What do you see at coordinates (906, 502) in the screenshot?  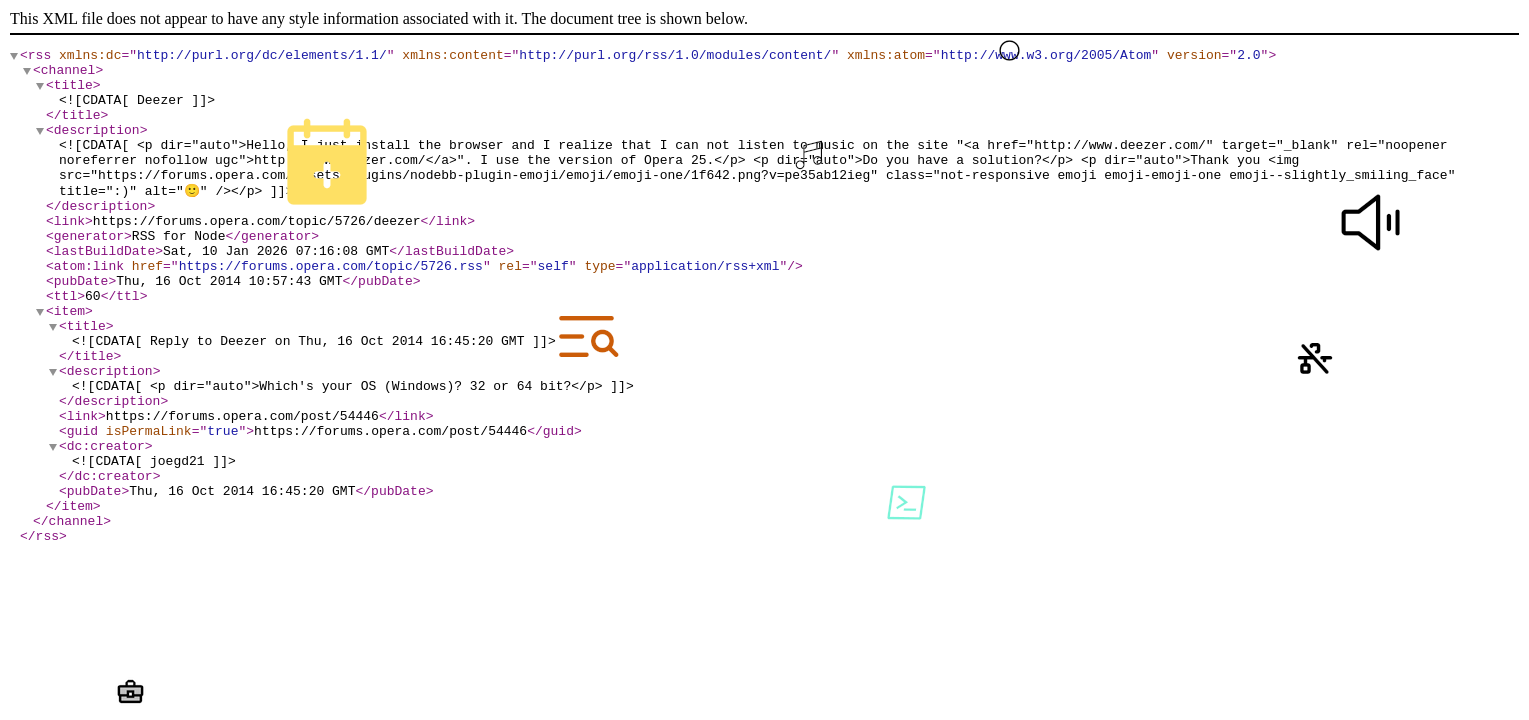 I see `open powershell terminal` at bounding box center [906, 502].